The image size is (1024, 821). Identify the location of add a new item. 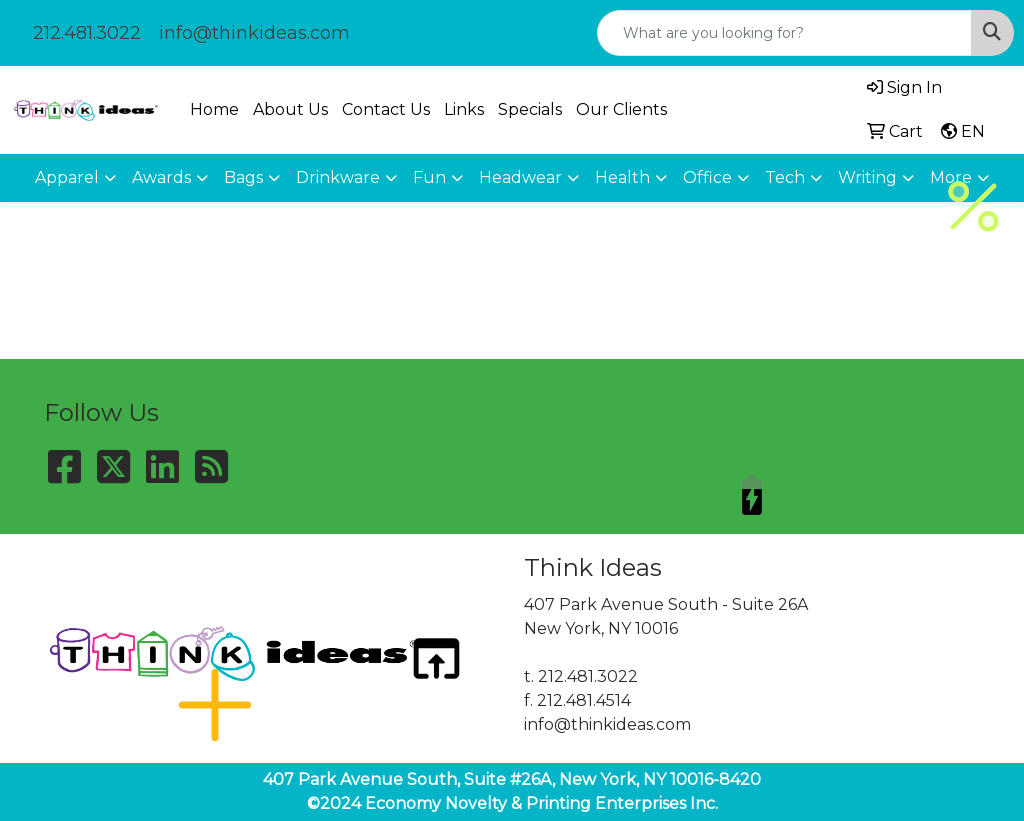
(215, 705).